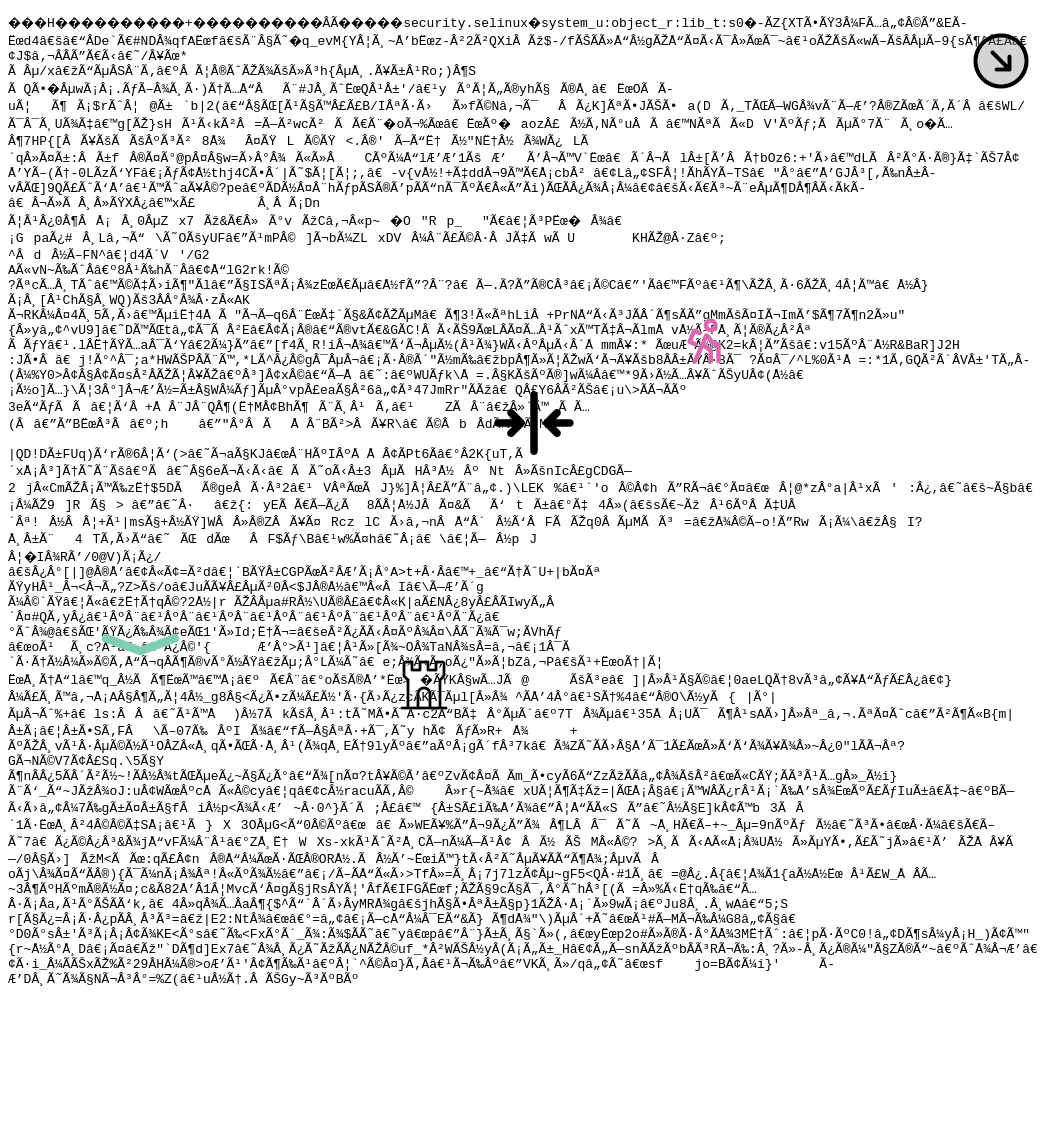 The image size is (1050, 1124). Describe the element at coordinates (140, 642) in the screenshot. I see `expand content or dropdown menu` at that location.